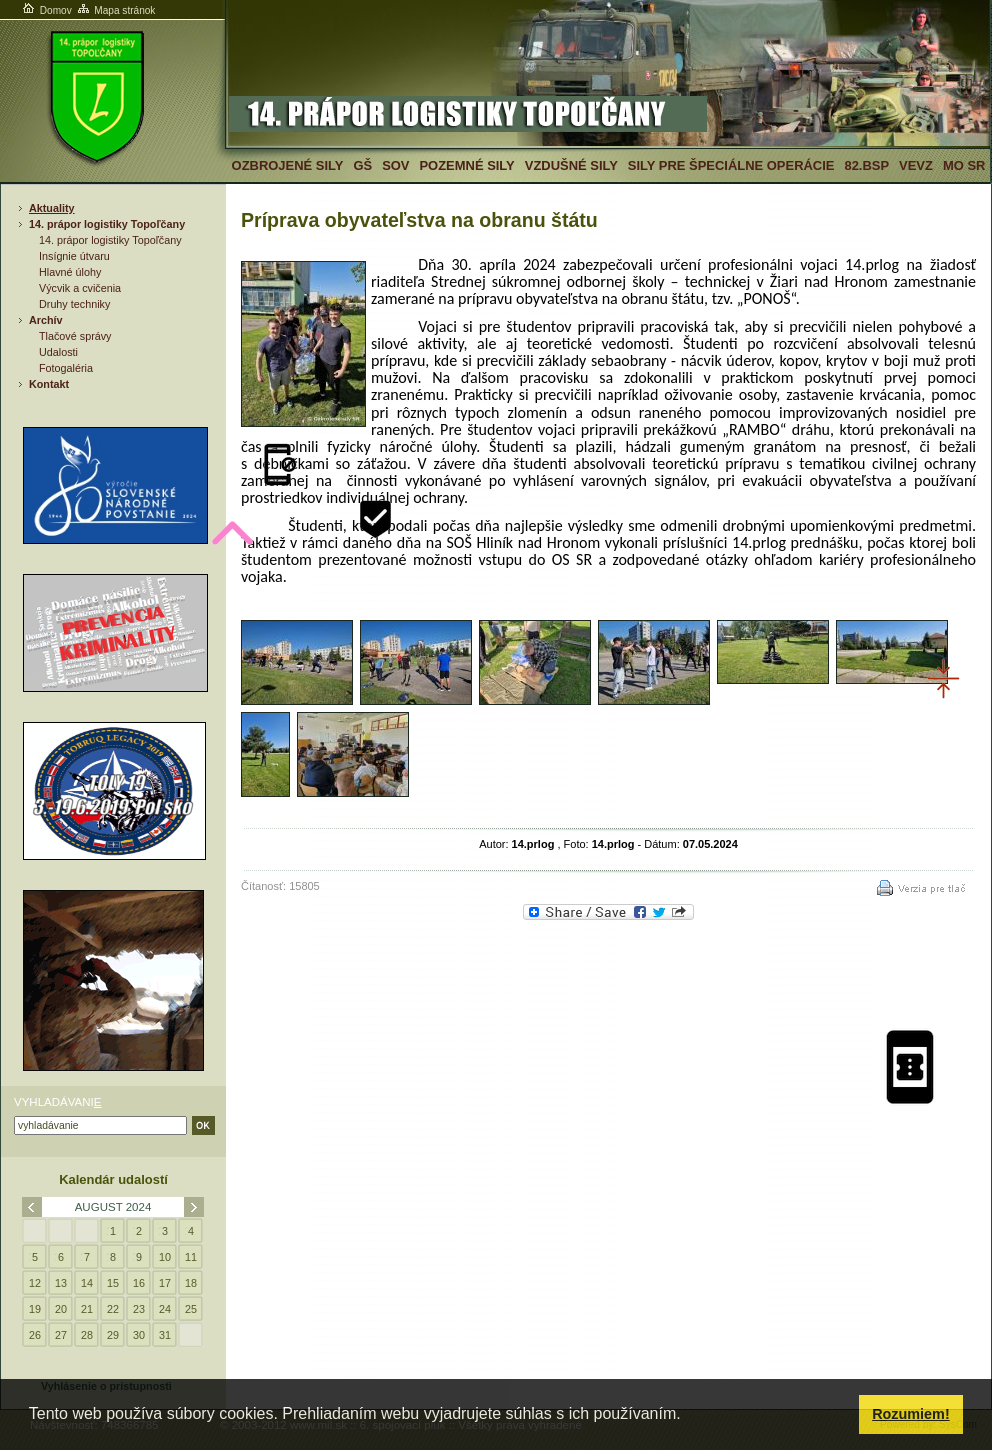 The image size is (992, 1450). What do you see at coordinates (232, 533) in the screenshot?
I see `collapse an expanded section` at bounding box center [232, 533].